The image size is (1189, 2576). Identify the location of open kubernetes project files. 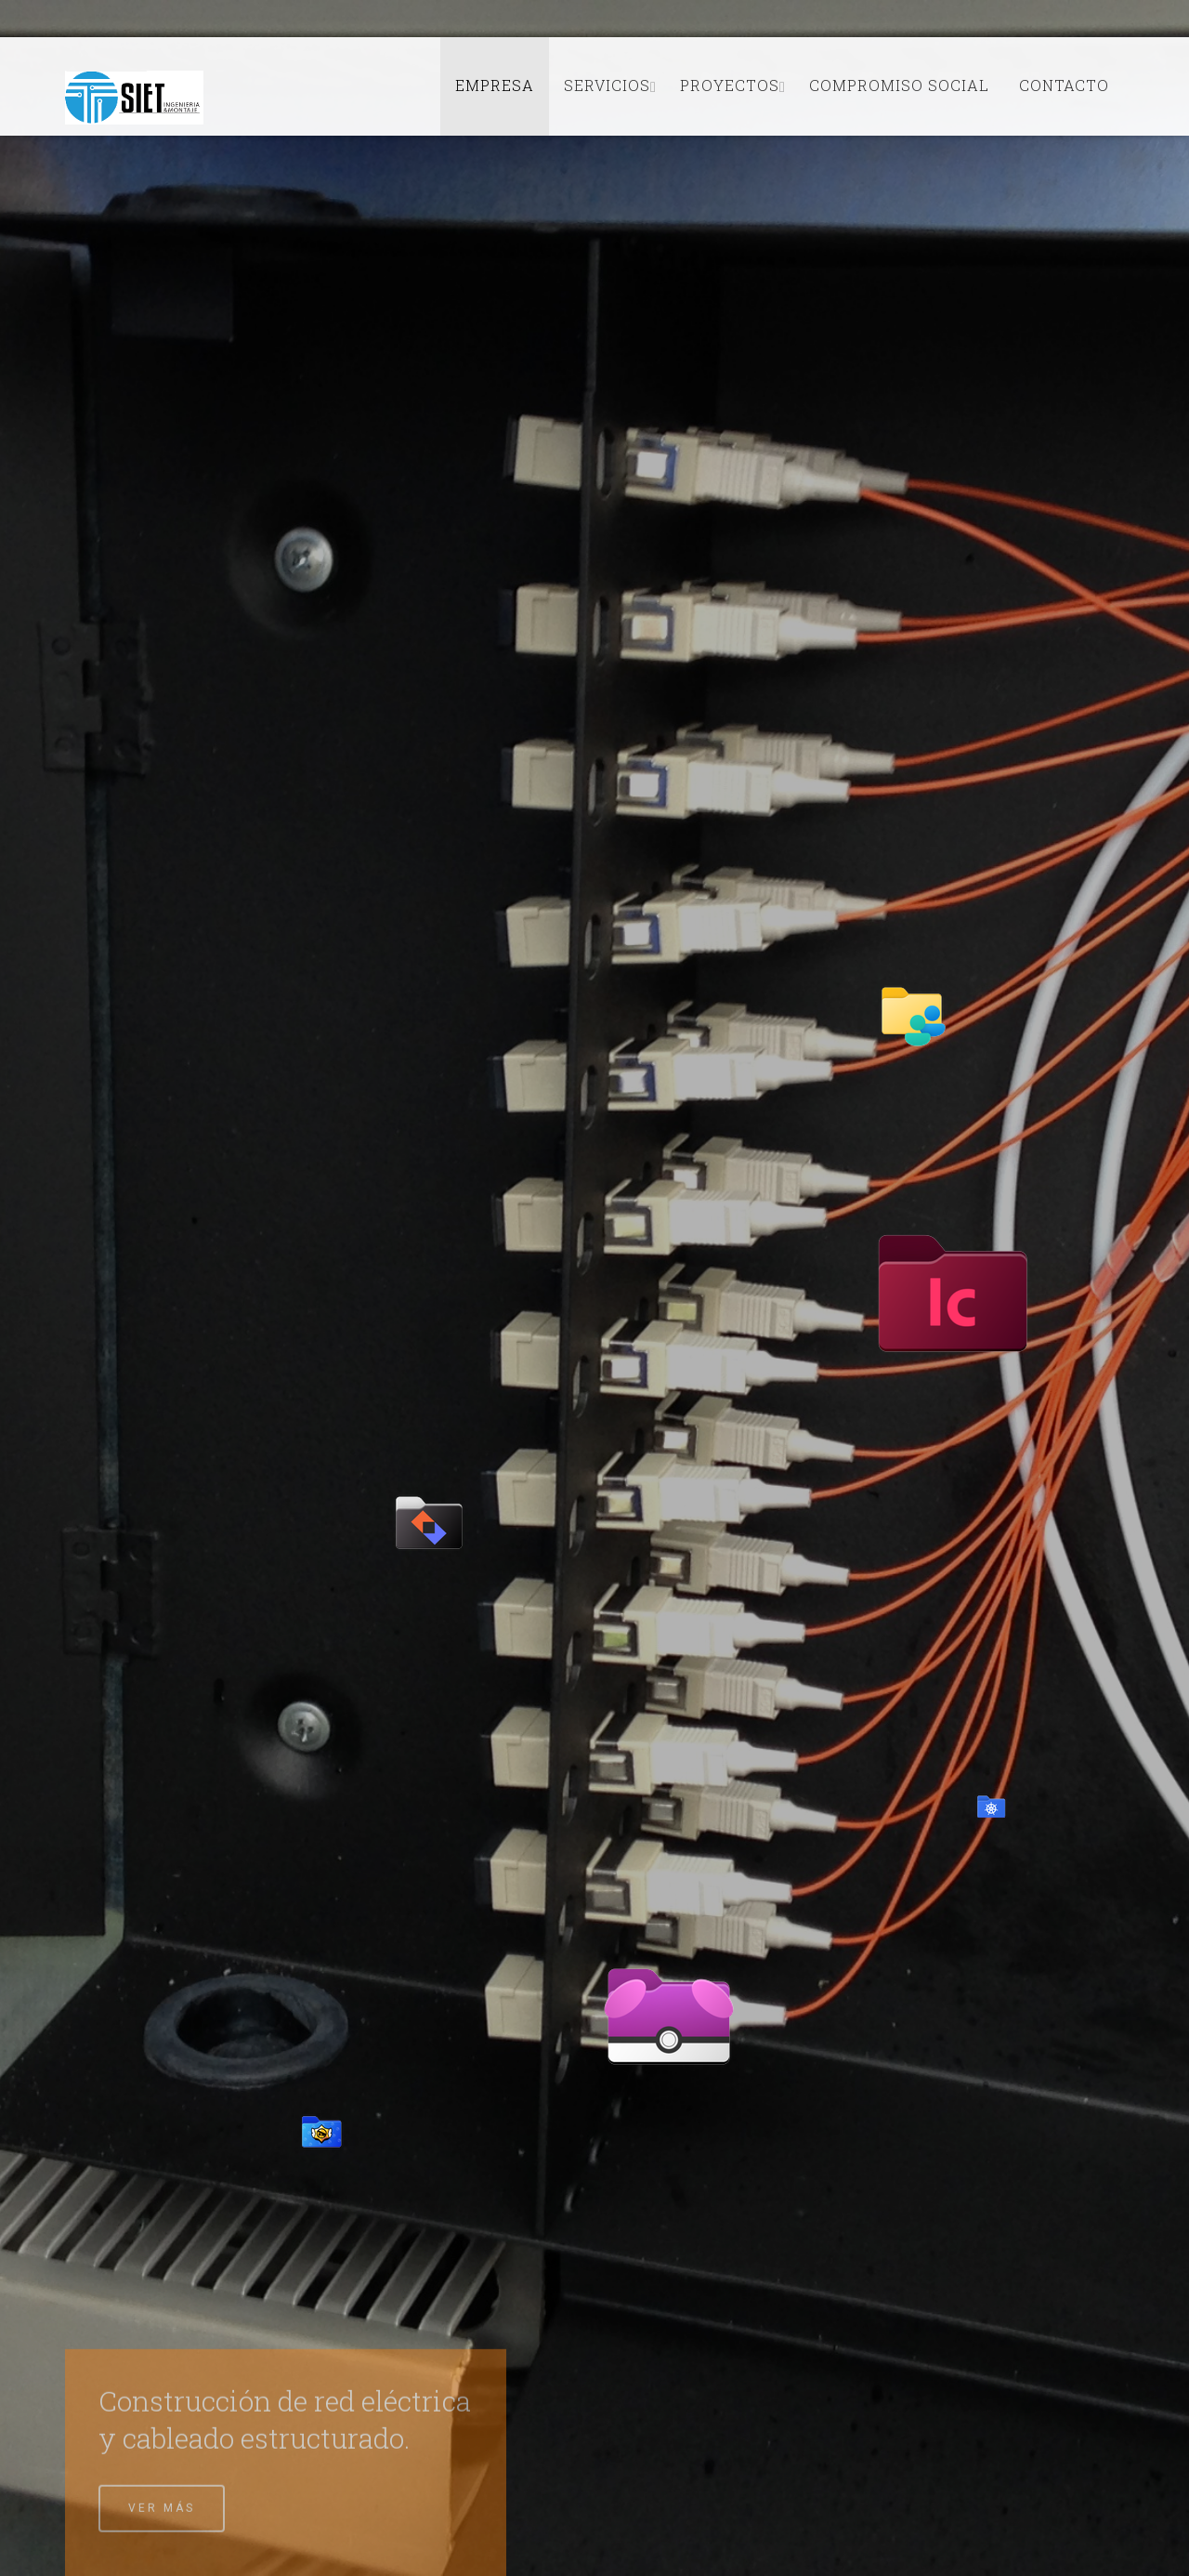
(991, 1807).